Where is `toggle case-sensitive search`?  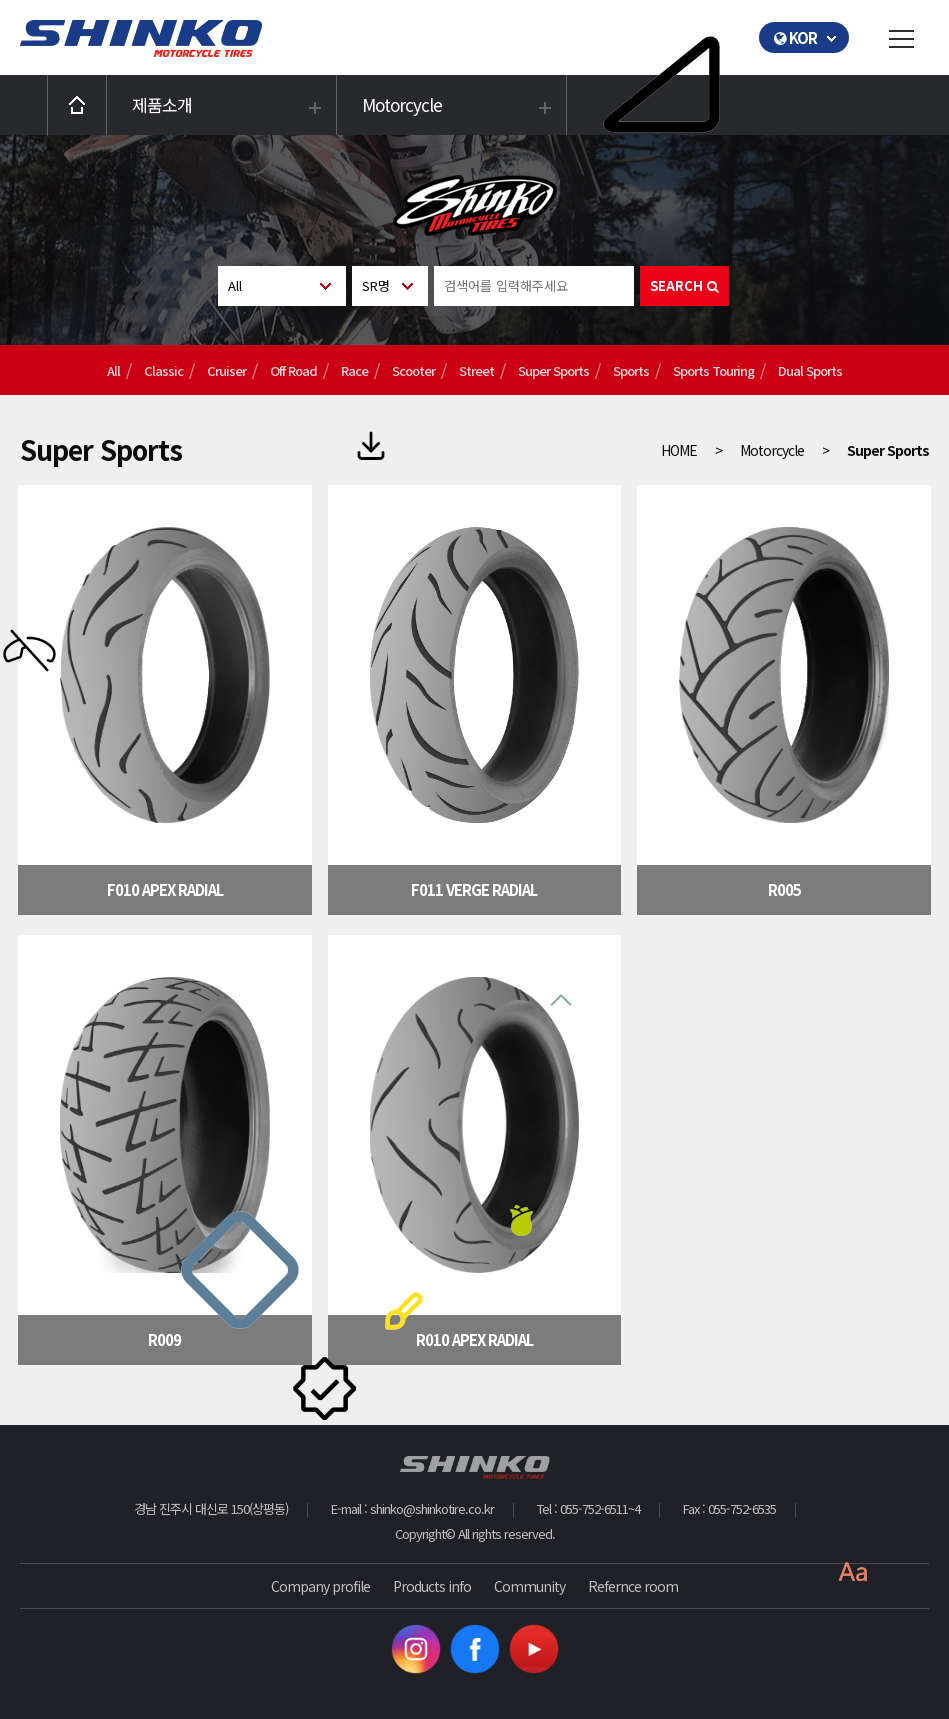 toggle case-sensitive search is located at coordinates (853, 1572).